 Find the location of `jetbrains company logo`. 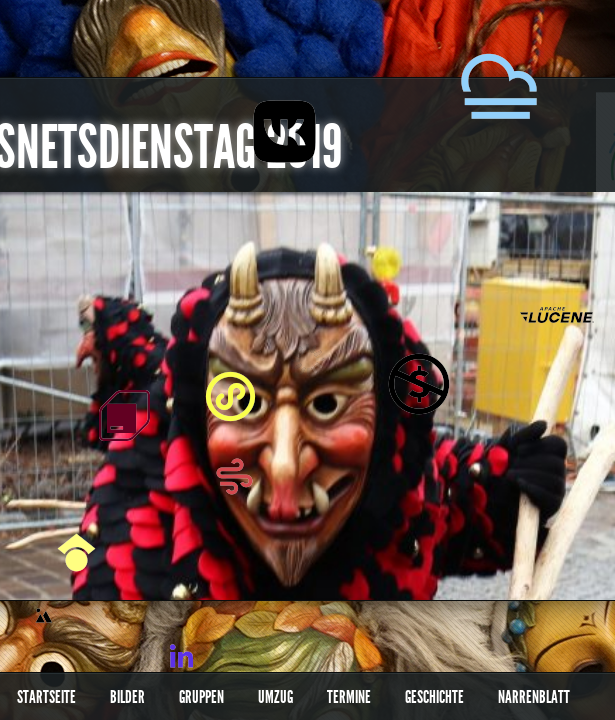

jetbrains company logo is located at coordinates (124, 415).